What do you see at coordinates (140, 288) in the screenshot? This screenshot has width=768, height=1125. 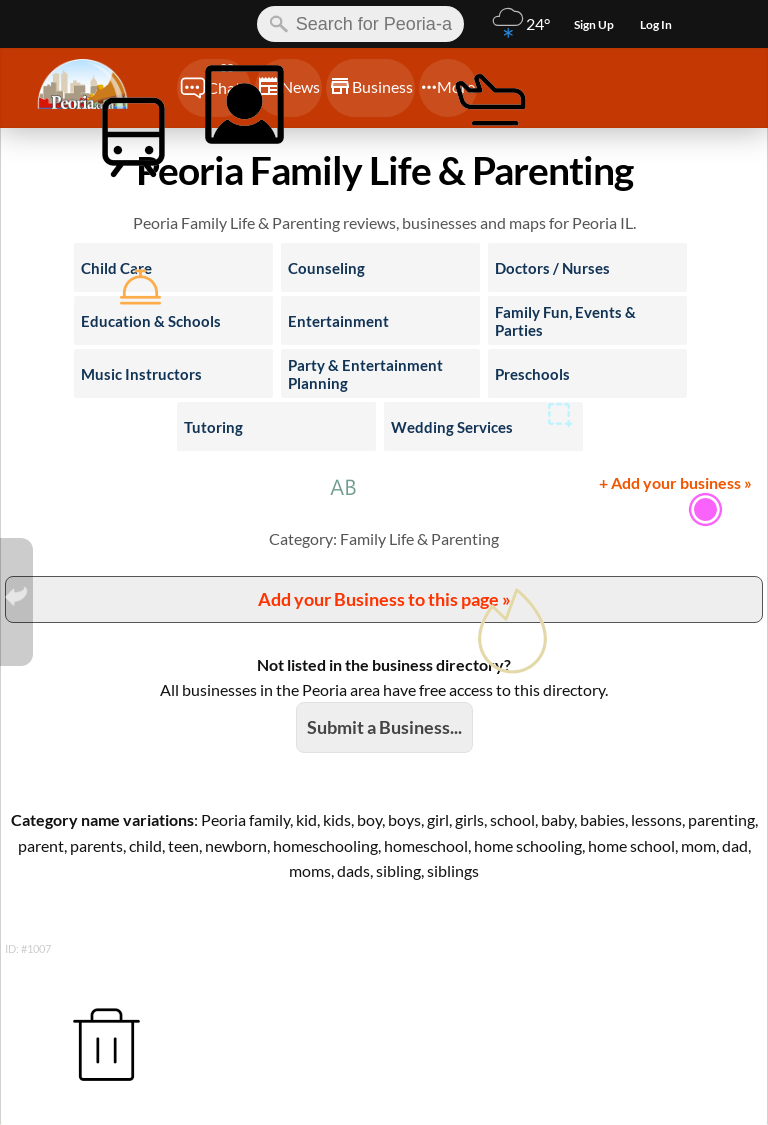 I see `request assistance or service` at bounding box center [140, 288].